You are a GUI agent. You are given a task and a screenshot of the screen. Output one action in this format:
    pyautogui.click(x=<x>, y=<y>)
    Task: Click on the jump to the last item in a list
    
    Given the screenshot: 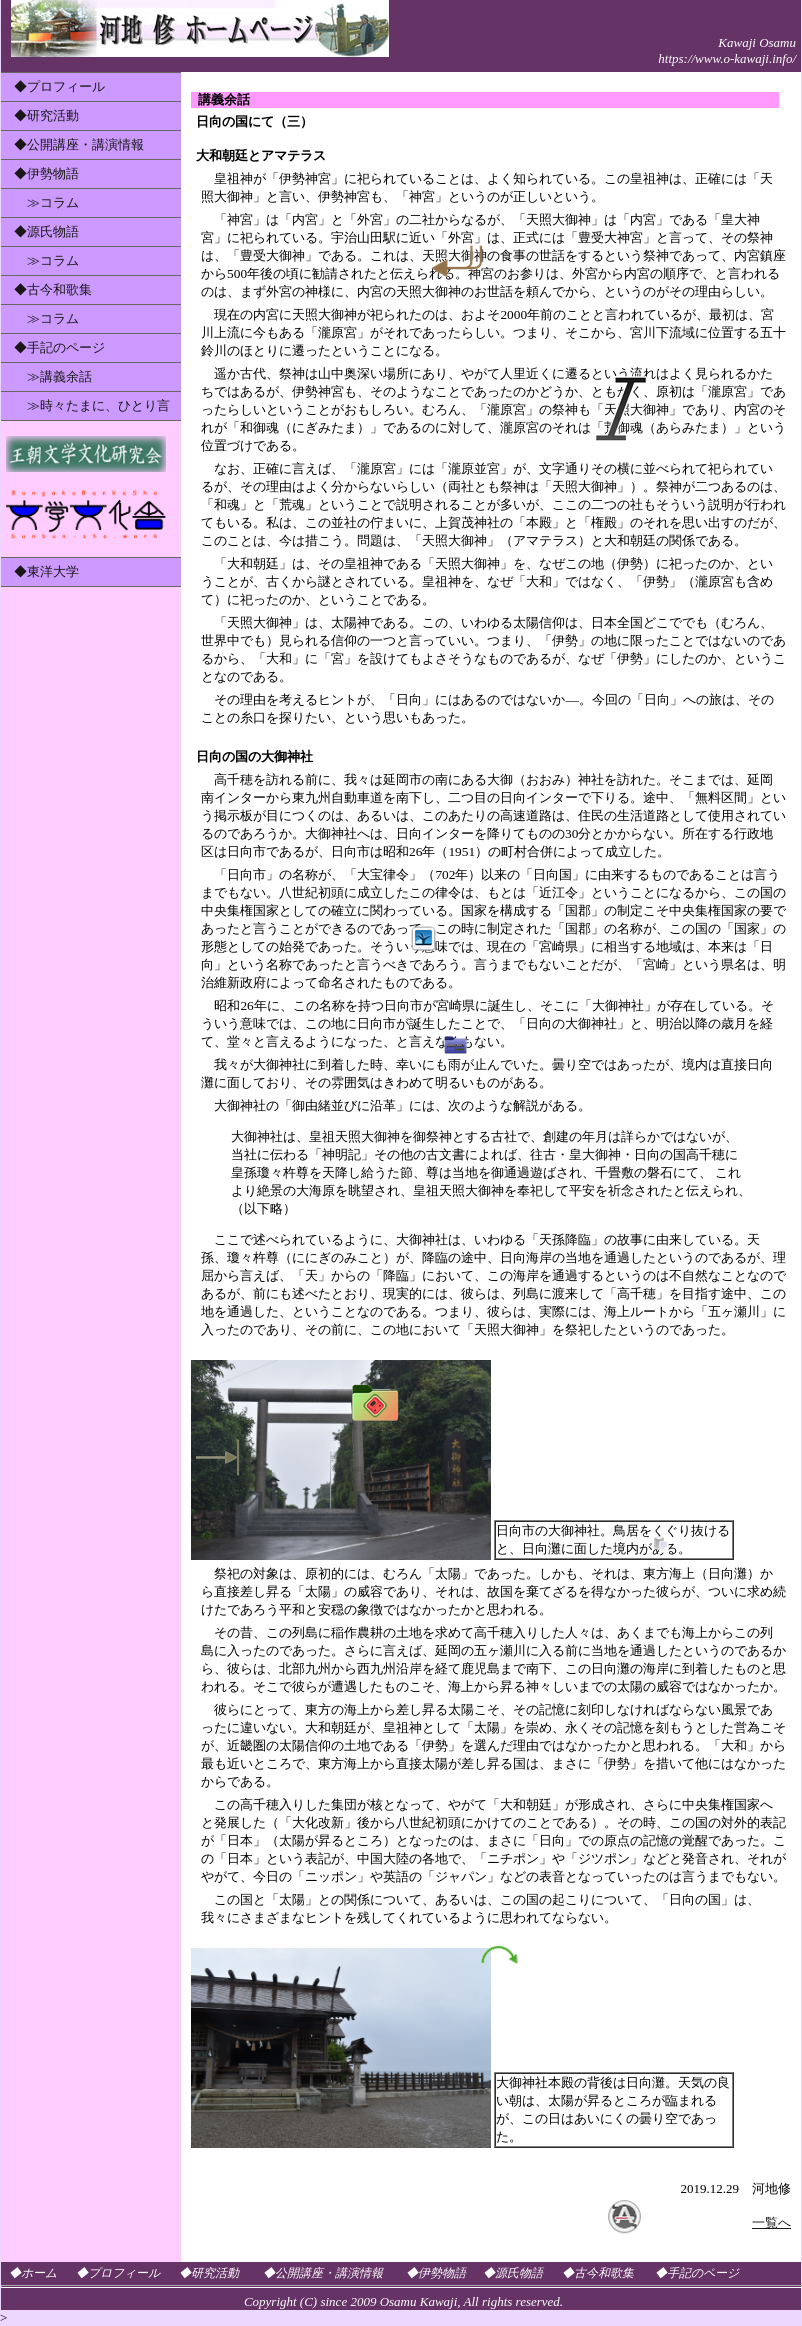 What is the action you would take?
    pyautogui.click(x=217, y=1457)
    